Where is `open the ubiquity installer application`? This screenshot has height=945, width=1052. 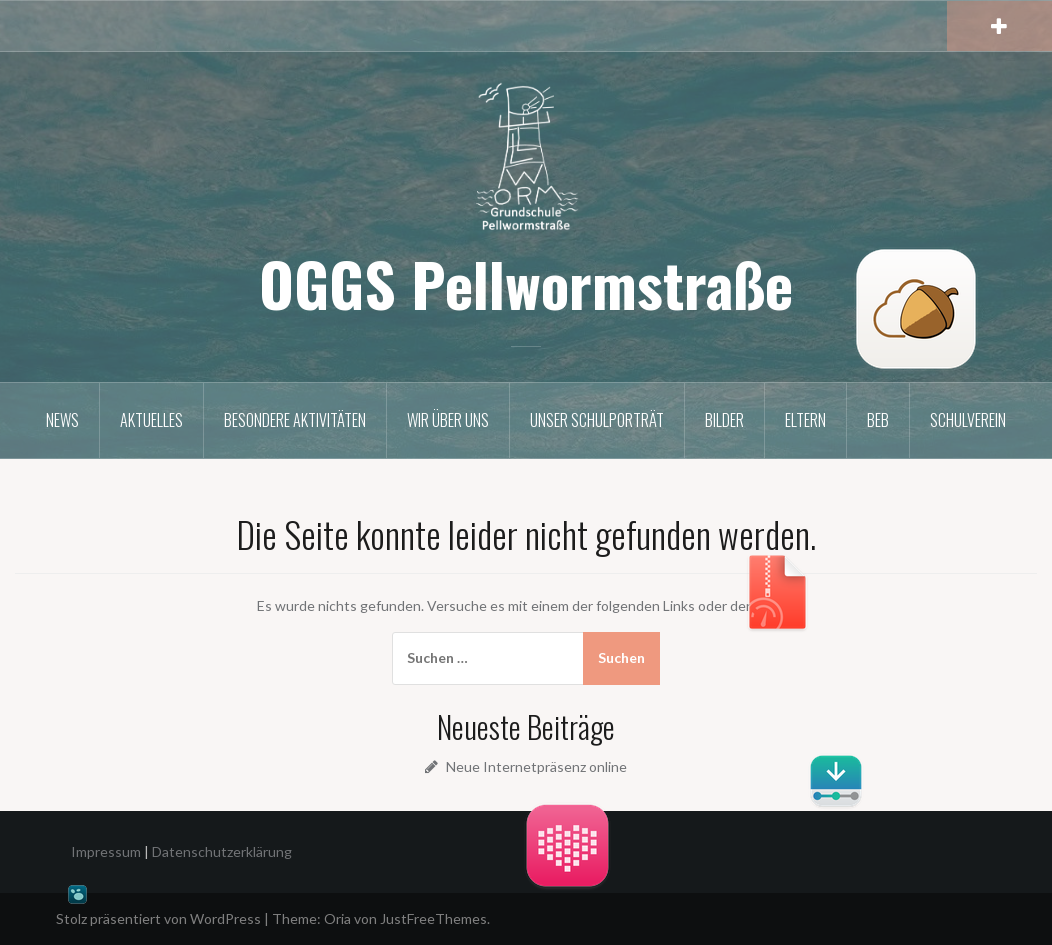 open the ubiquity installer application is located at coordinates (836, 781).